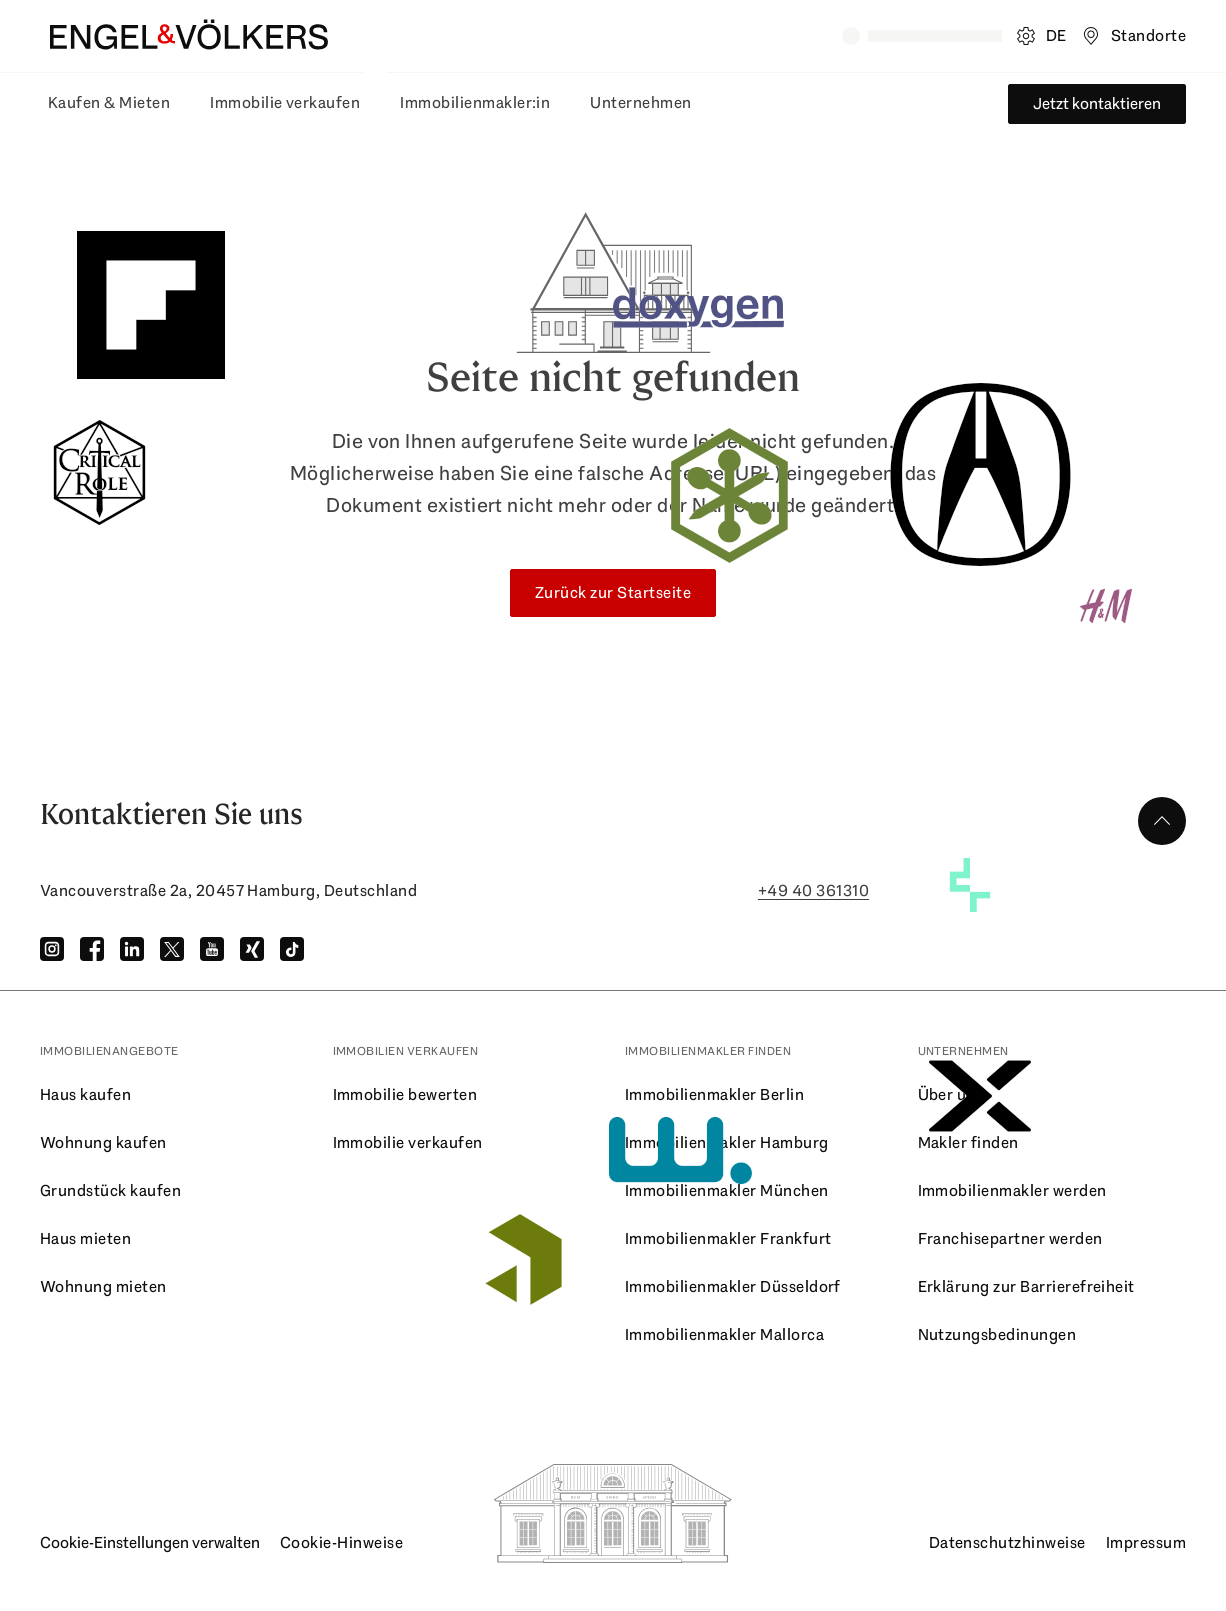  What do you see at coordinates (980, 1096) in the screenshot?
I see `nutanix company logo` at bounding box center [980, 1096].